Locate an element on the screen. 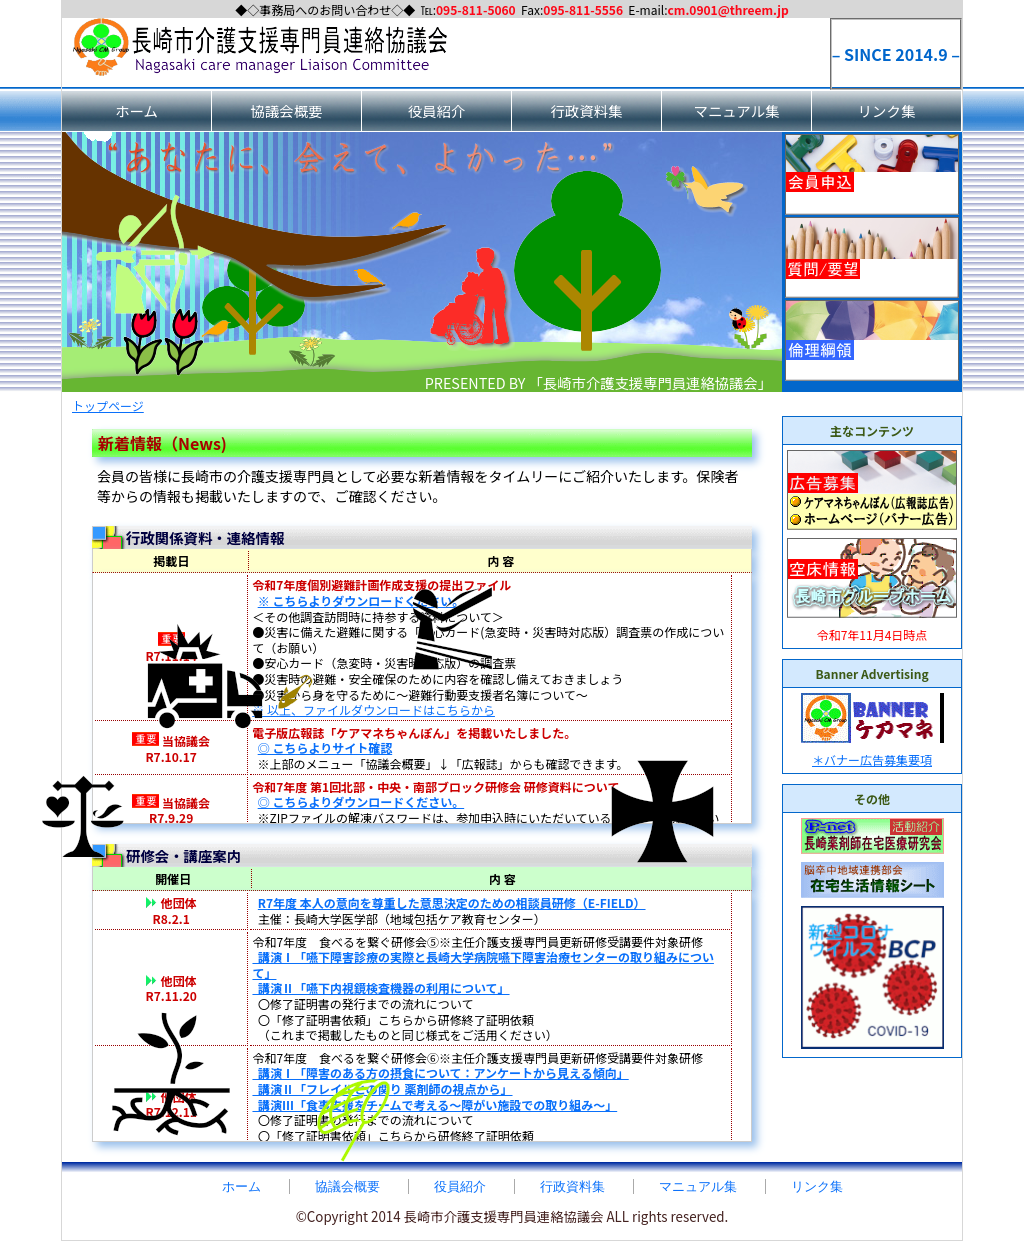 Image resolution: width=1024 pixels, height=1241 pixels. balance between love and nature is located at coordinates (83, 816).